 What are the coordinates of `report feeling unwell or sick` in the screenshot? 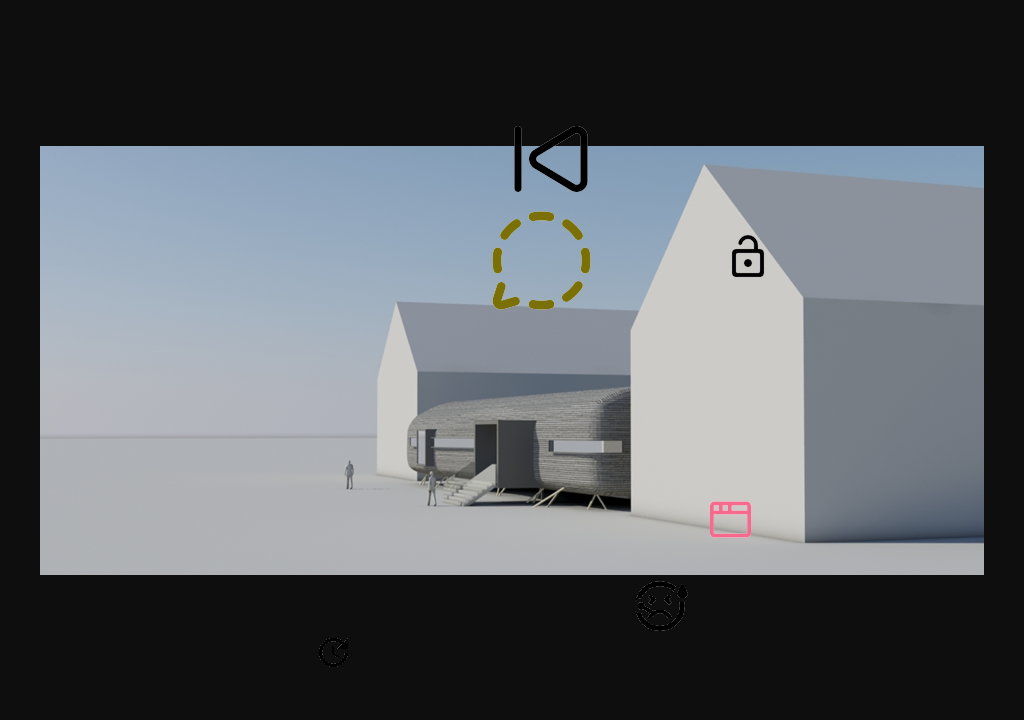 It's located at (660, 606).